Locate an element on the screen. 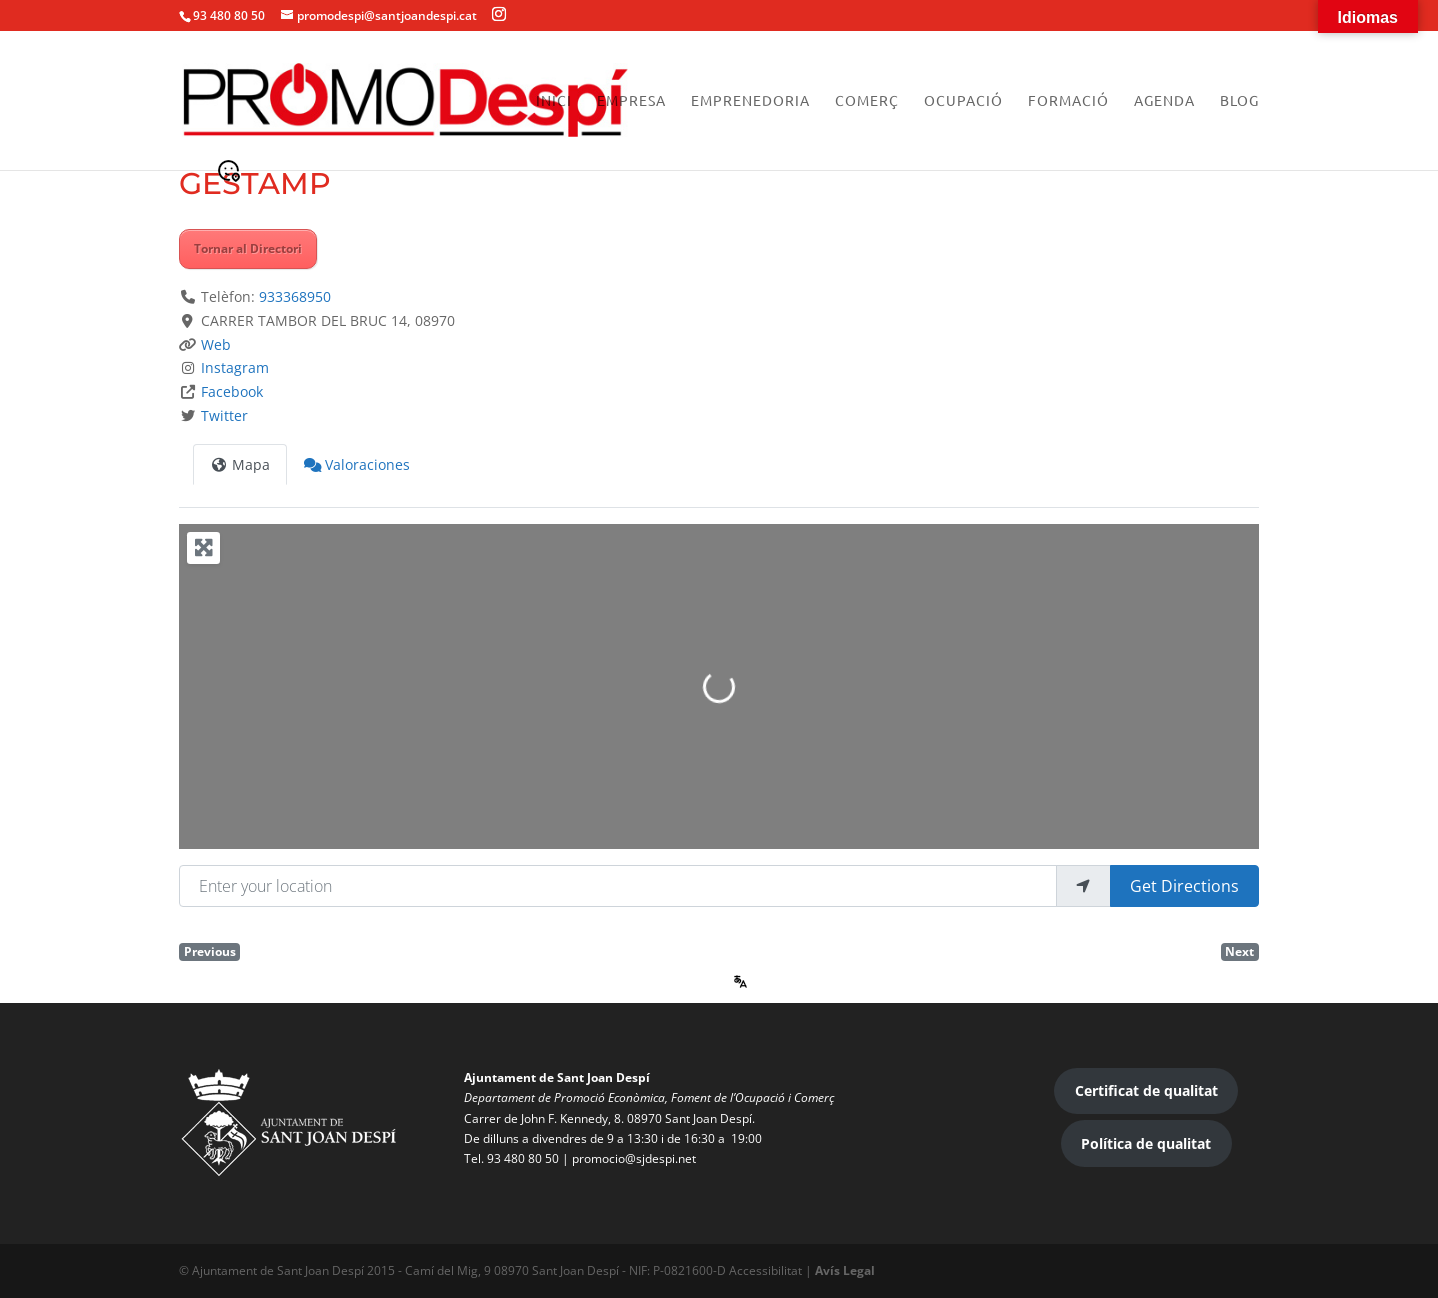 This screenshot has width=1438, height=1298. pin your current mood or status is located at coordinates (228, 170).